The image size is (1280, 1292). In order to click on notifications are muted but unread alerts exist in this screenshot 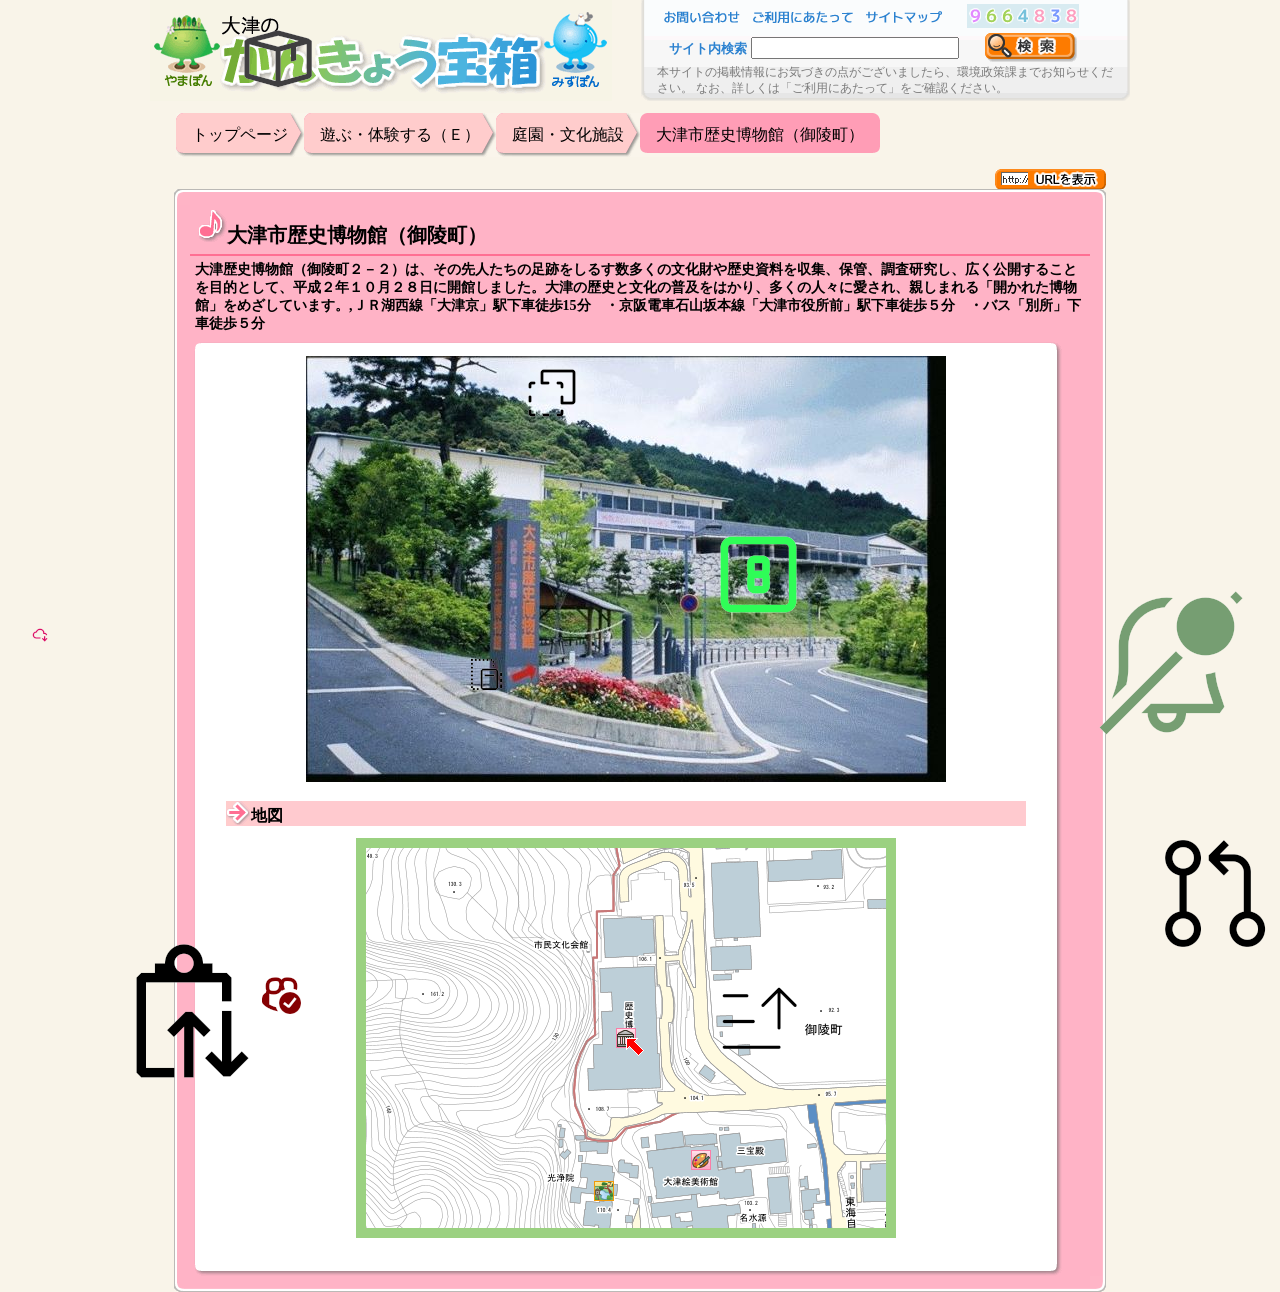, I will do `click(1167, 665)`.